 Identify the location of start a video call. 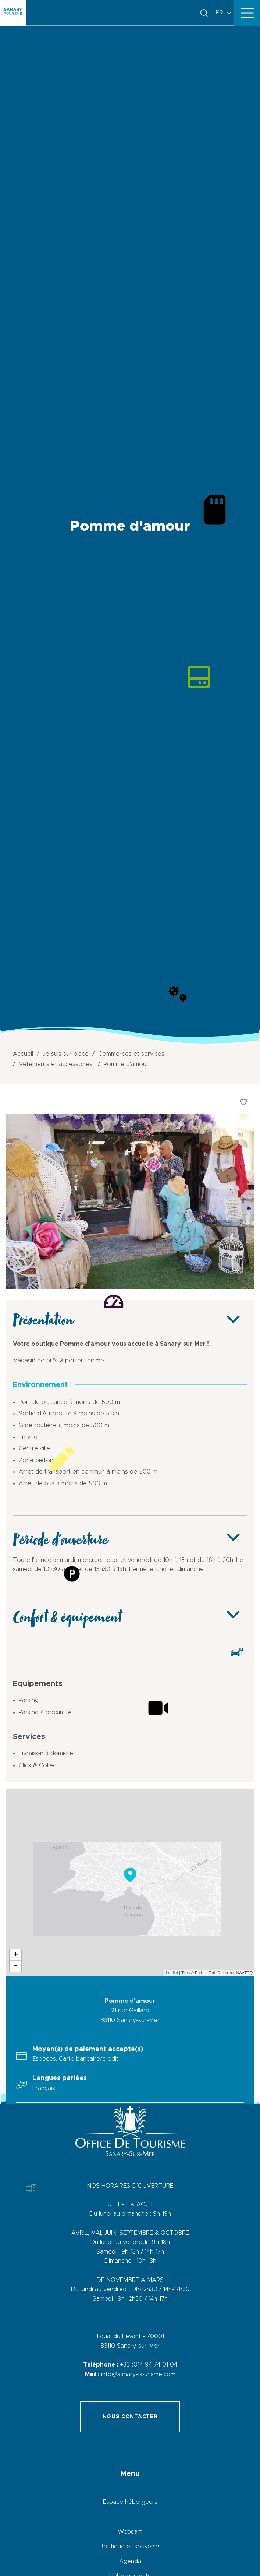
(158, 1708).